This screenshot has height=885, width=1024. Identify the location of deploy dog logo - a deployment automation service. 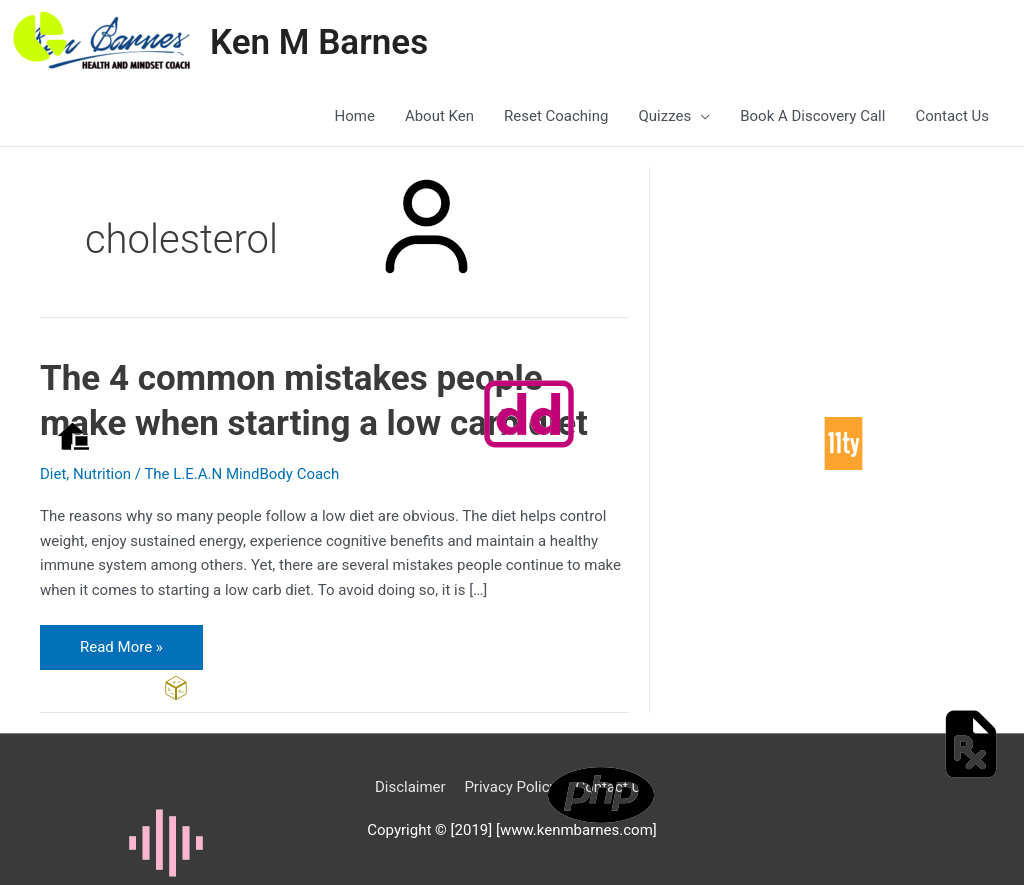
(529, 414).